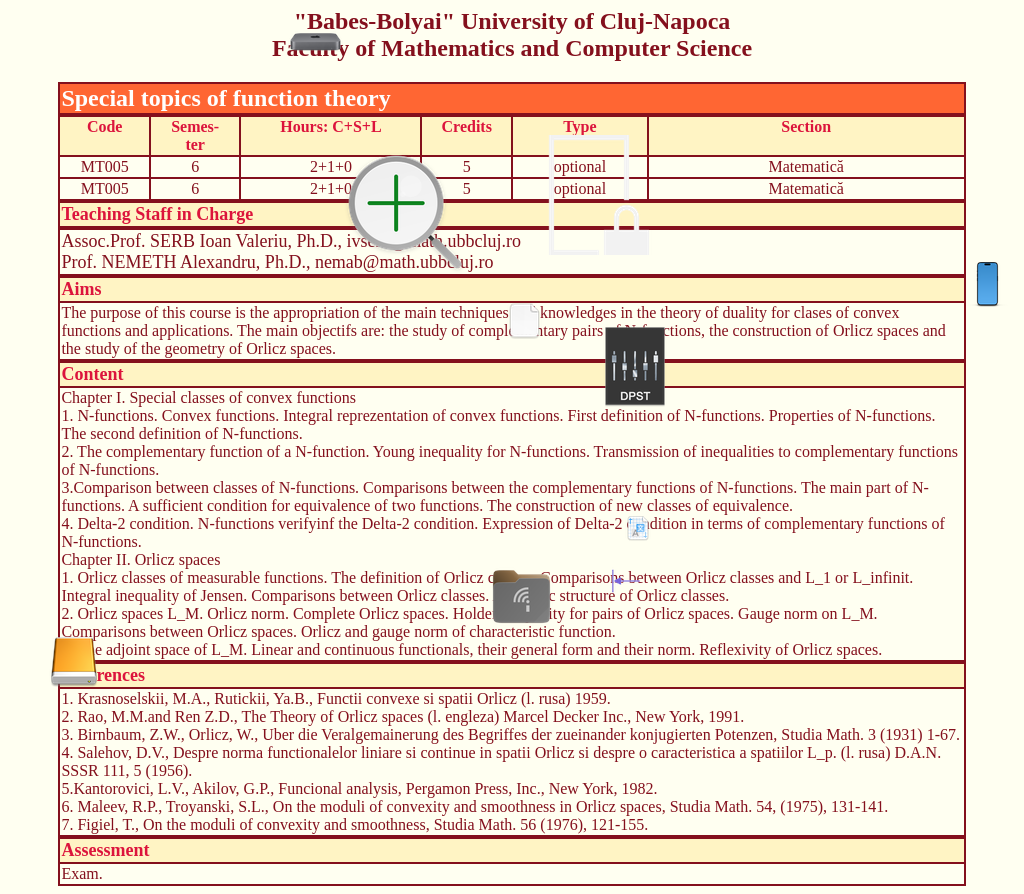 Image resolution: width=1024 pixels, height=894 pixels. Describe the element at coordinates (987, 284) in the screenshot. I see `iPhone 15 Pro device icon` at that location.